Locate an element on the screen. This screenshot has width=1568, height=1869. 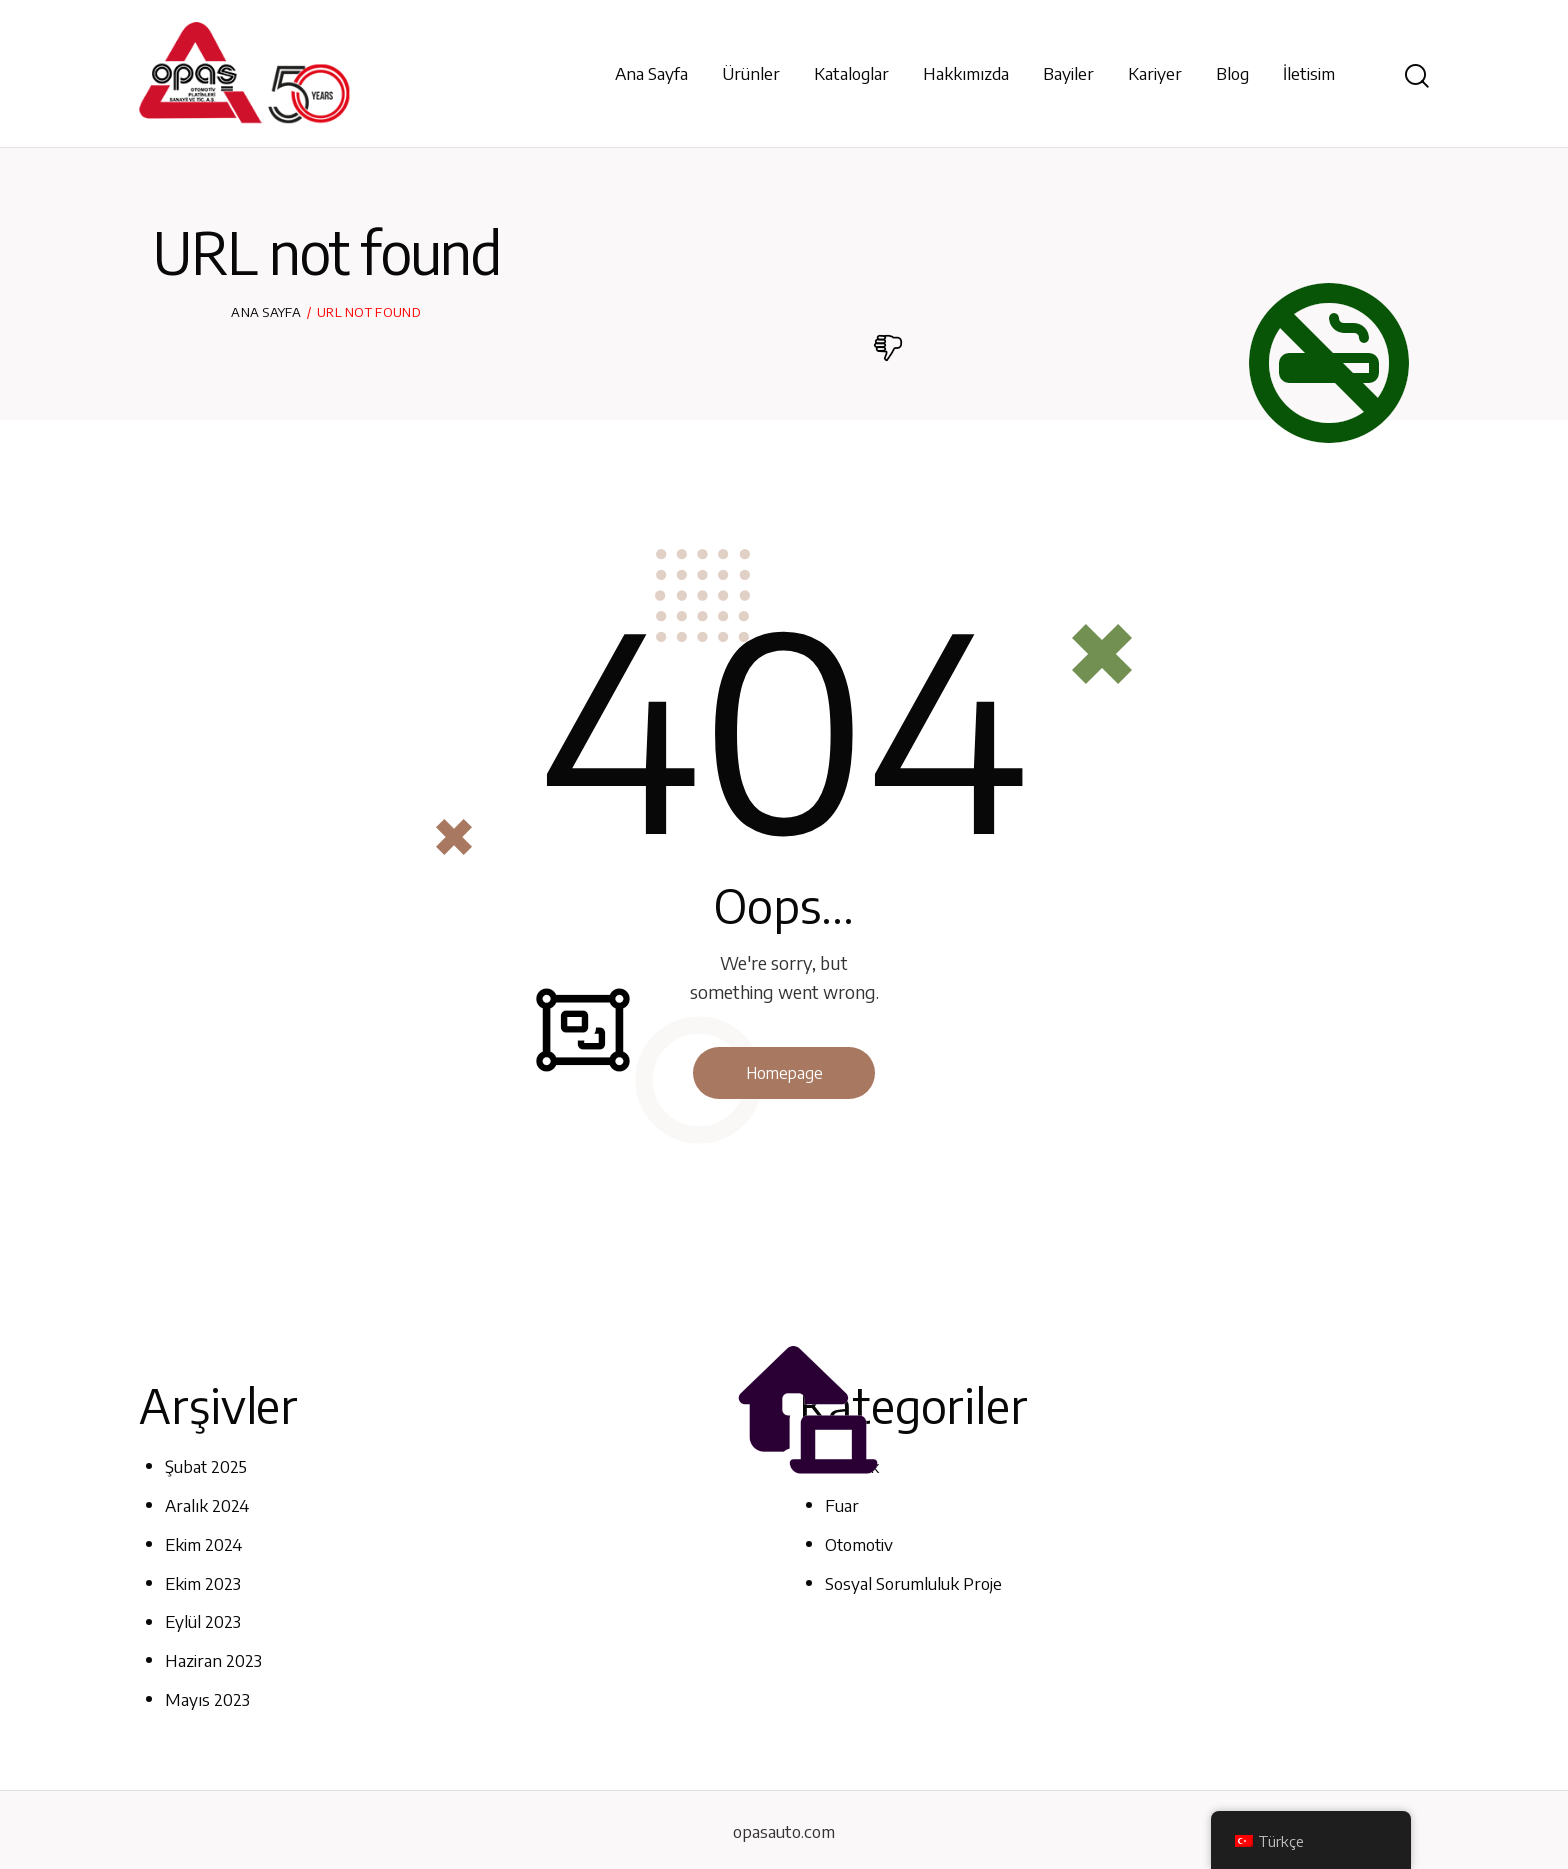
dislike or downvote content is located at coordinates (888, 348).